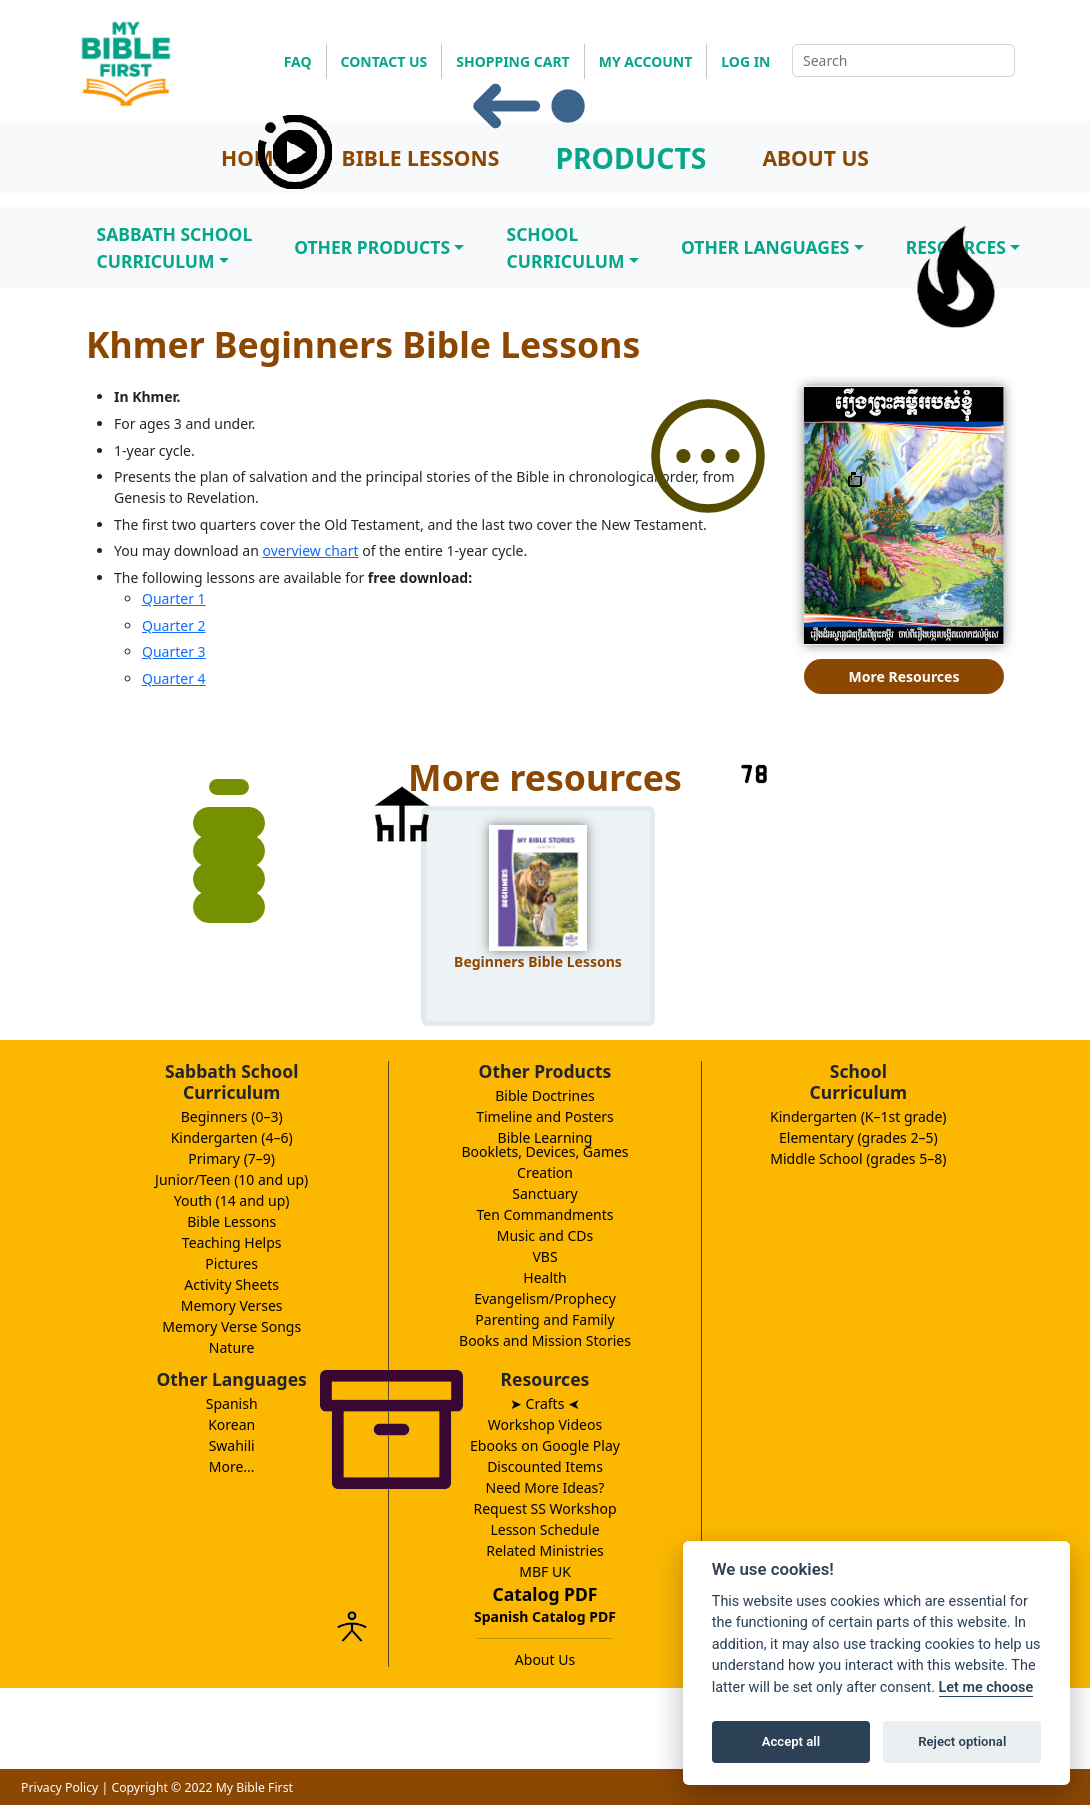 The height and width of the screenshot is (1805, 1090). I want to click on move selected item to the left, so click(529, 106).